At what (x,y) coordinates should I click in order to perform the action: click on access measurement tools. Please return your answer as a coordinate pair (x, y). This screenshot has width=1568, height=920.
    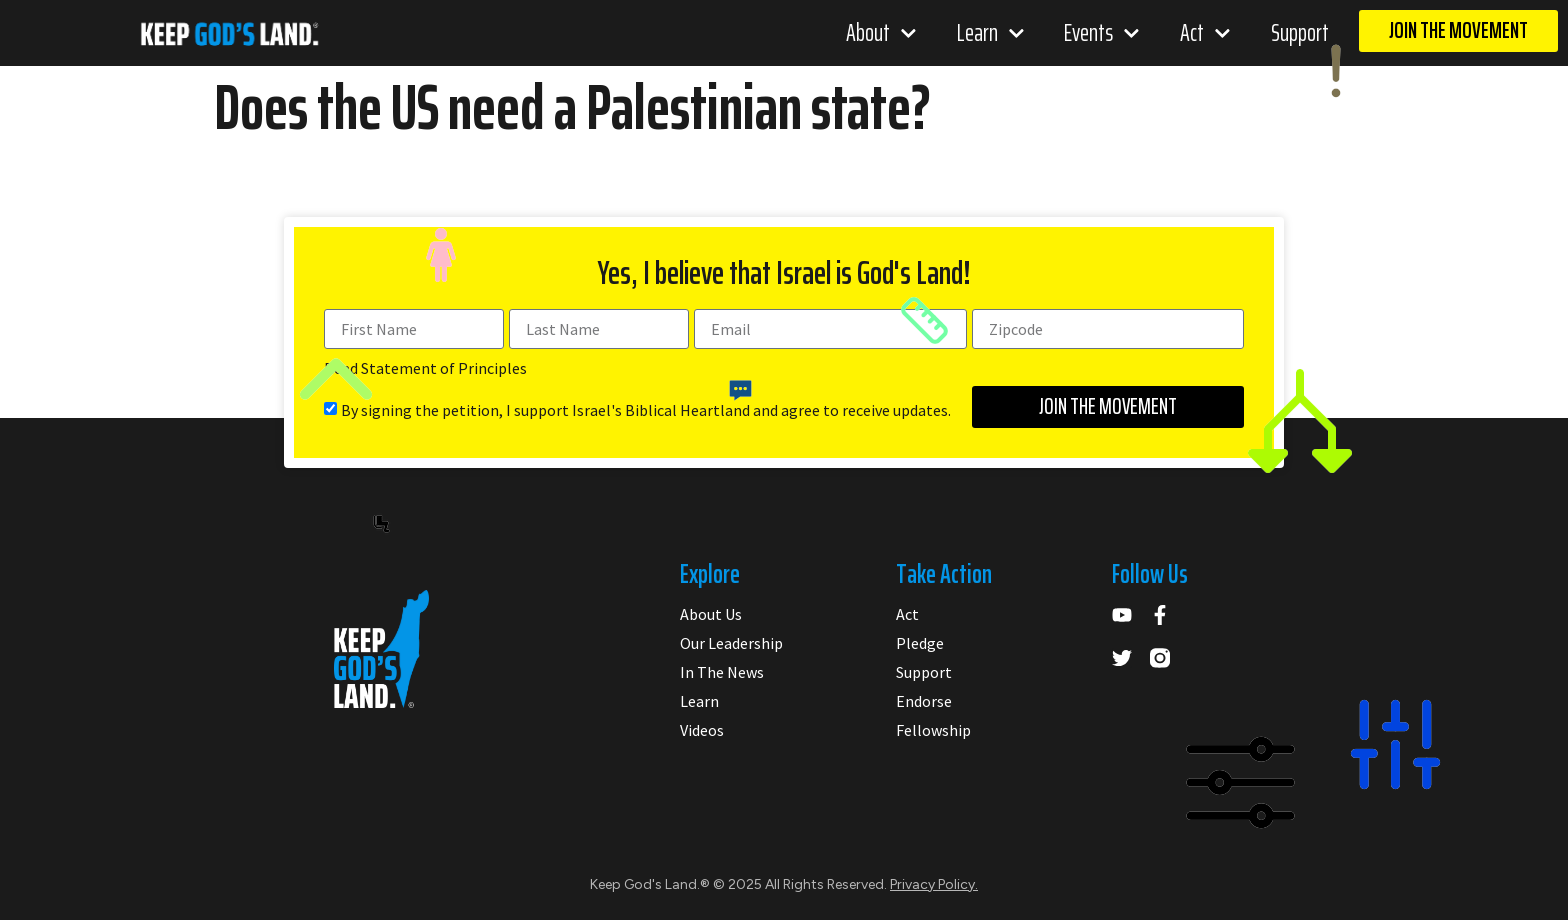
    Looking at the image, I should click on (924, 320).